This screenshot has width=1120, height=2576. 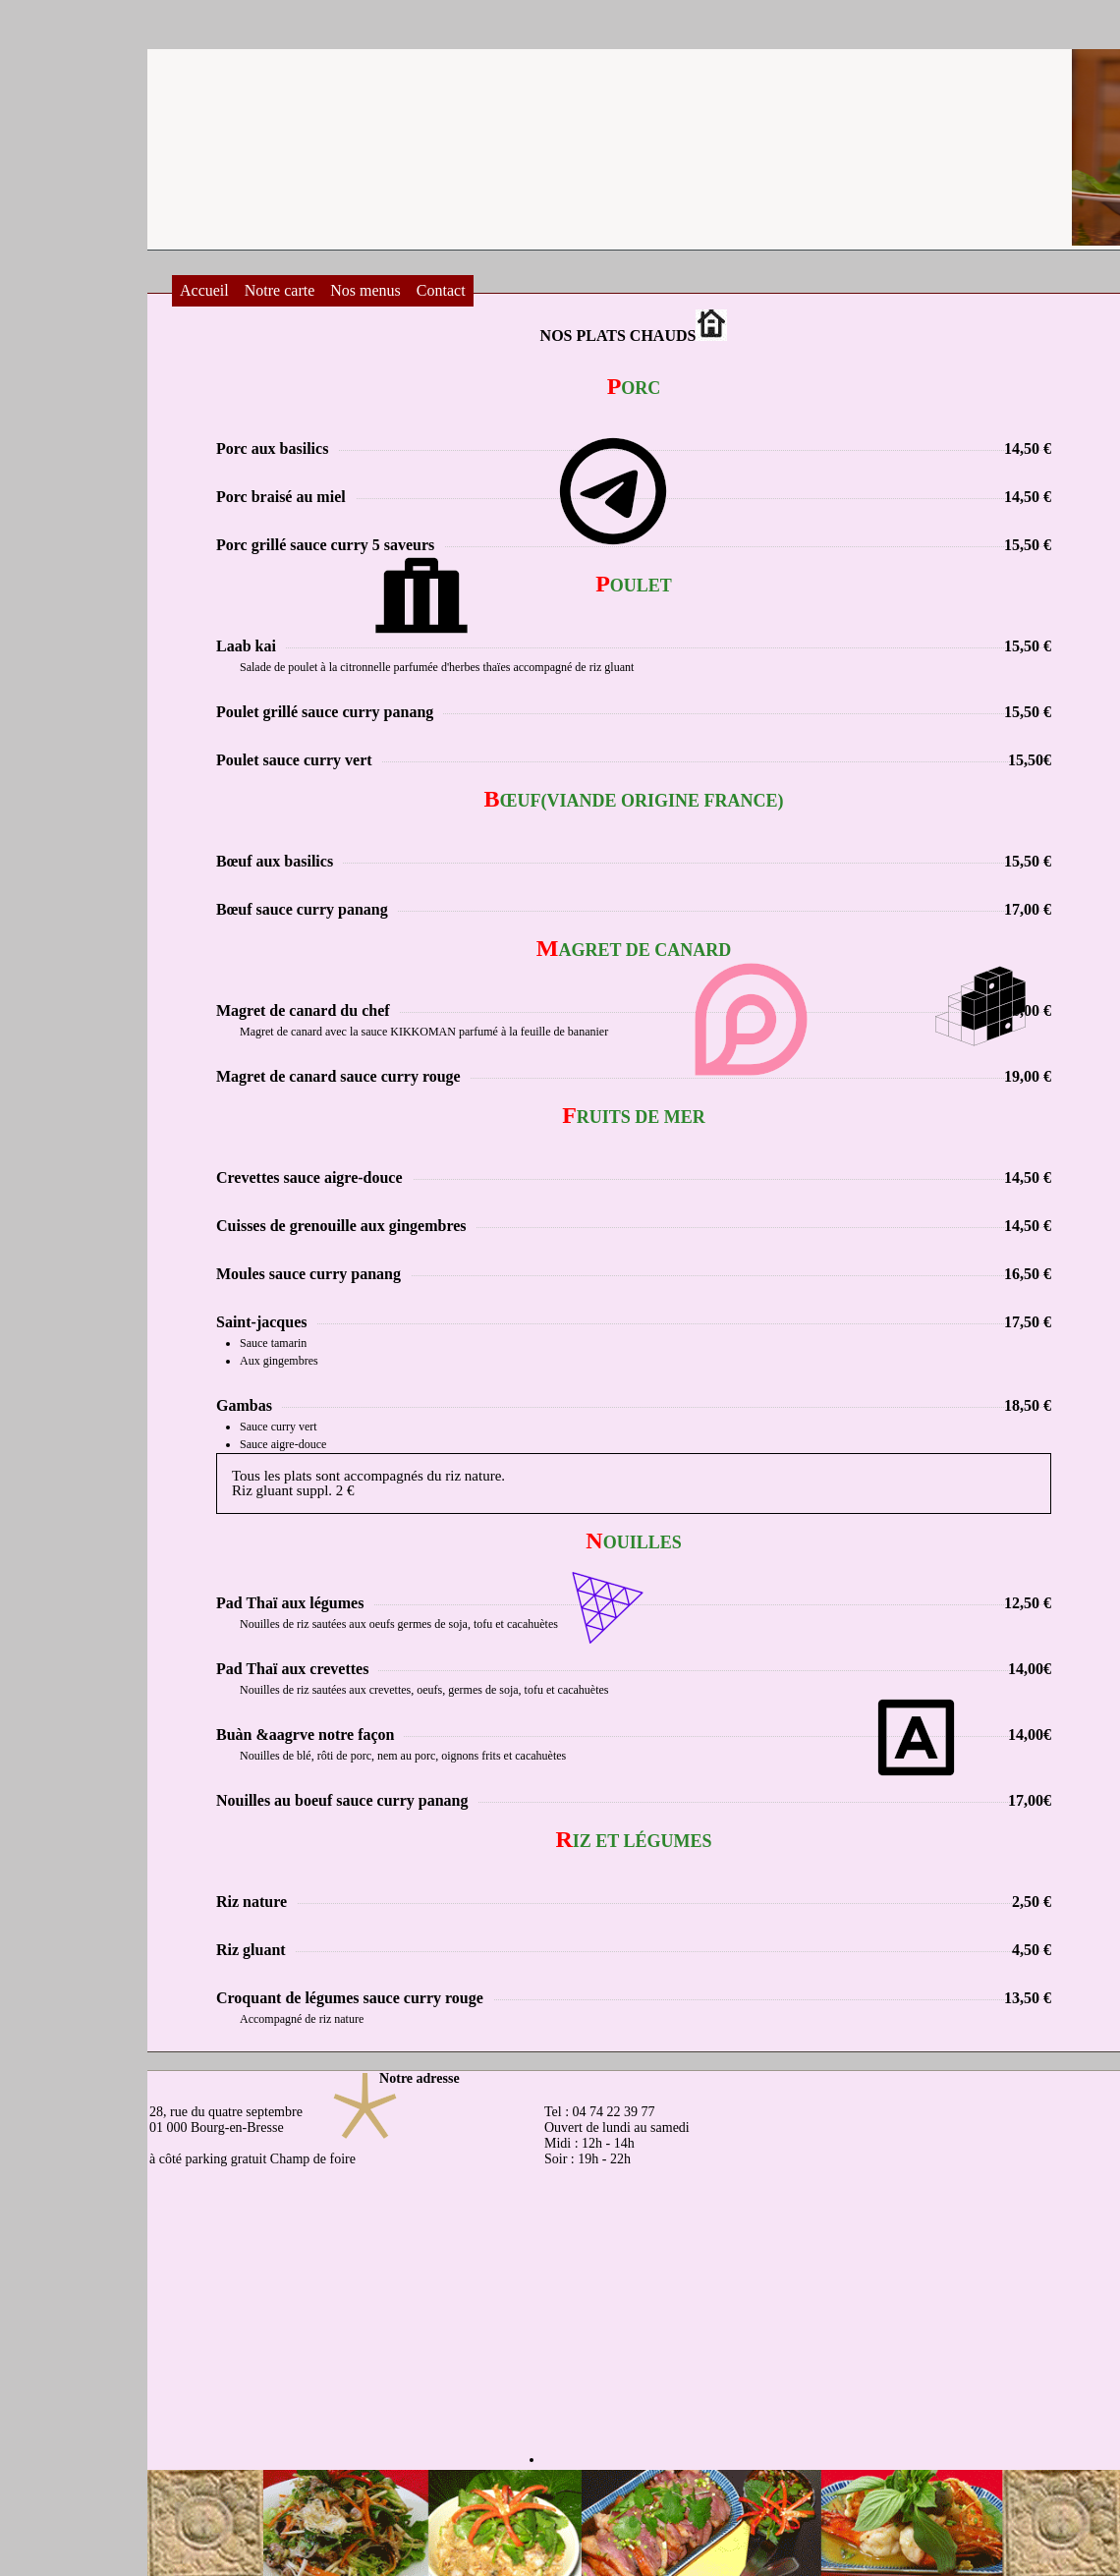 I want to click on three.js library or project branding, so click(x=607, y=1607).